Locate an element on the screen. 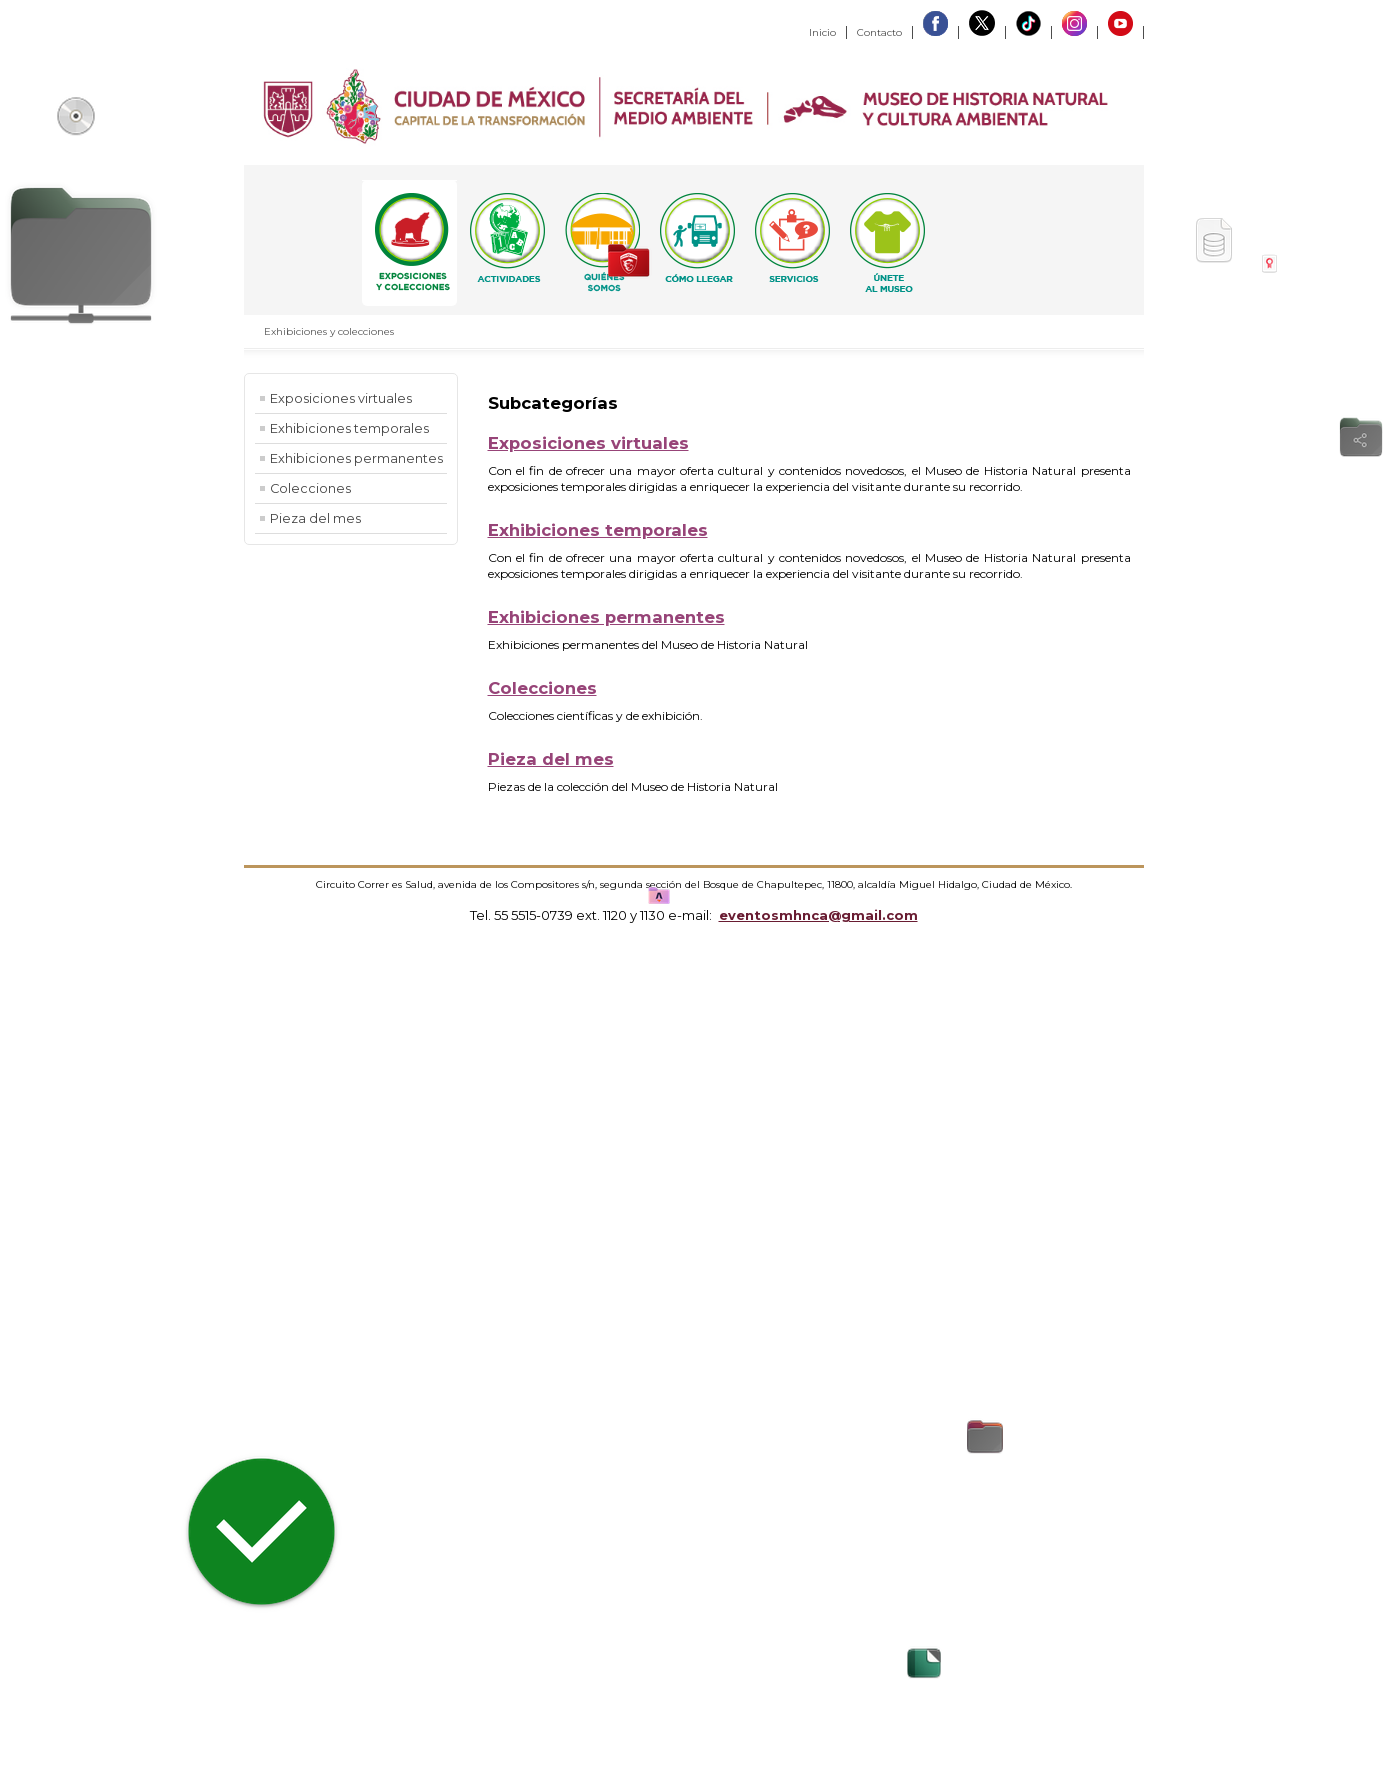  open your public shared folder is located at coordinates (1361, 437).